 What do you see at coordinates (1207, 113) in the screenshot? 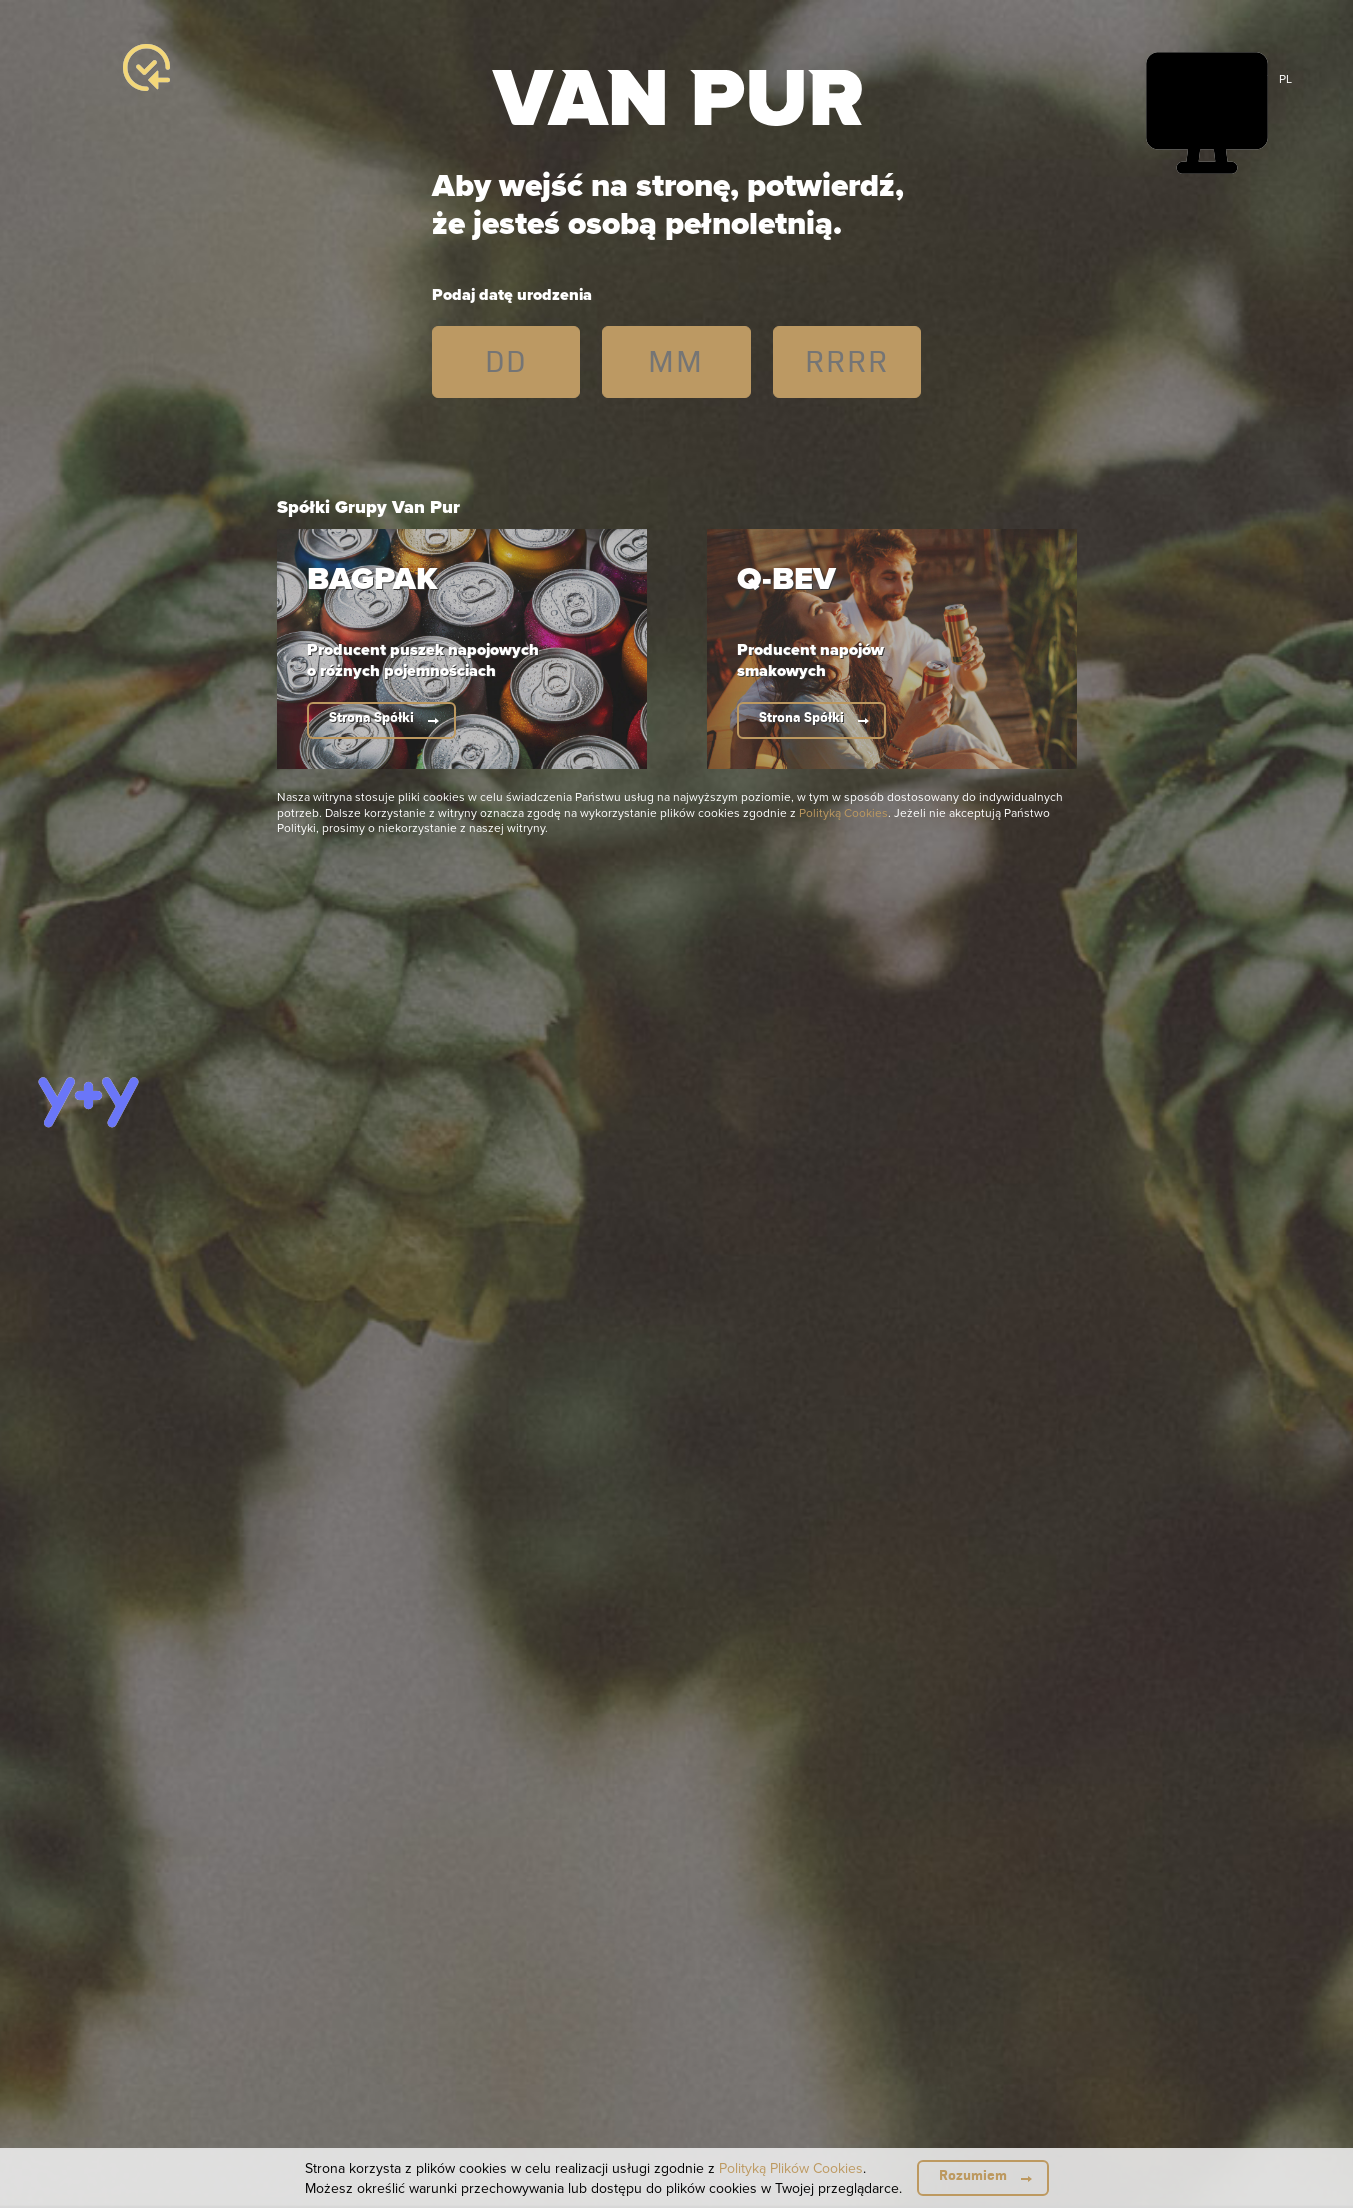
I see `view on desktop display` at bounding box center [1207, 113].